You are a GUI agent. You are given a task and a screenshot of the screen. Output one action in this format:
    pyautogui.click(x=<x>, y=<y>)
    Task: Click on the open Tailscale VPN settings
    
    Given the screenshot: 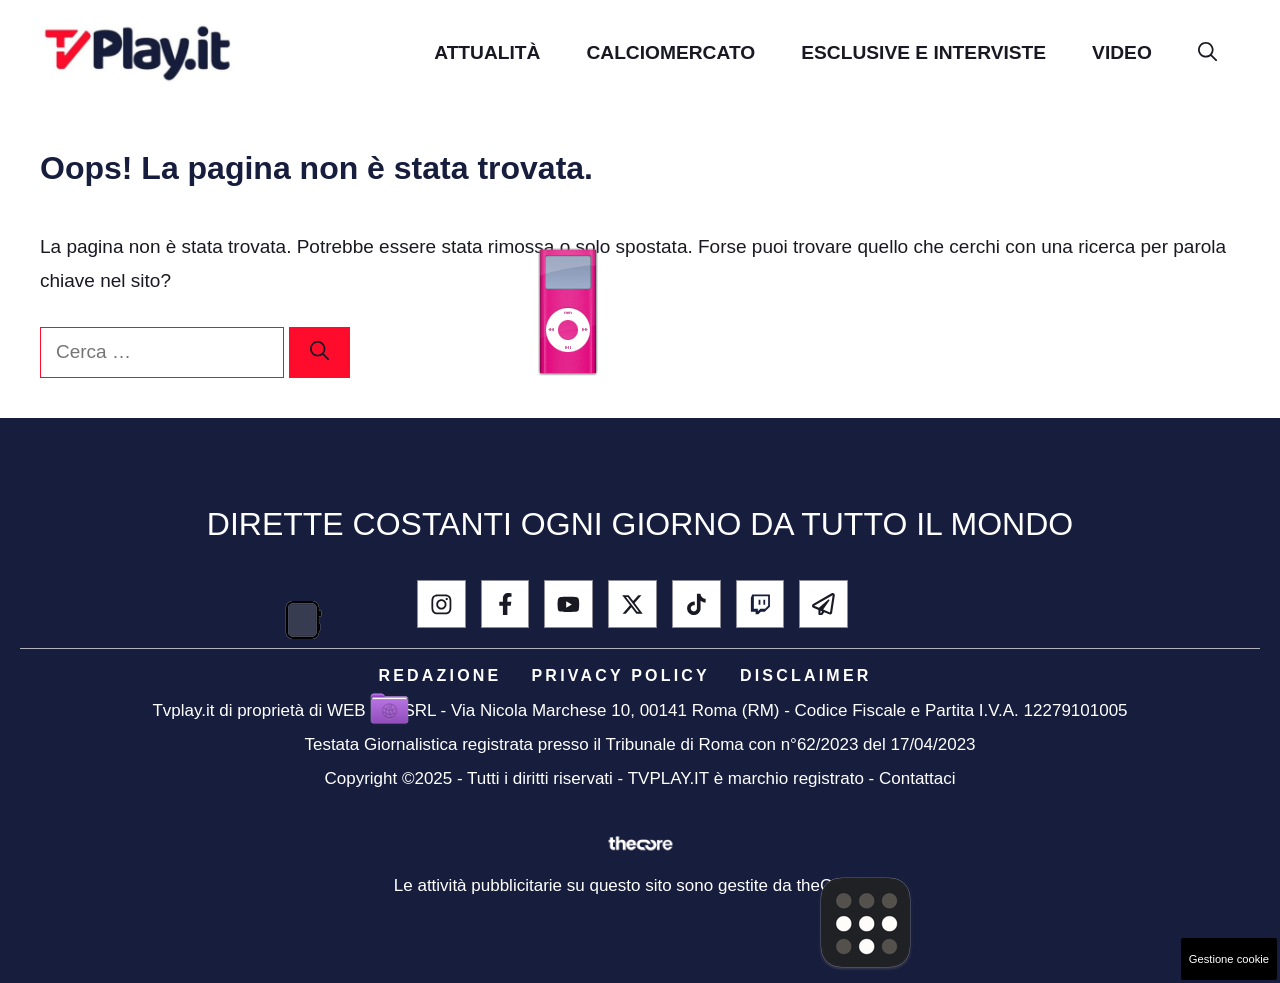 What is the action you would take?
    pyautogui.click(x=865, y=922)
    